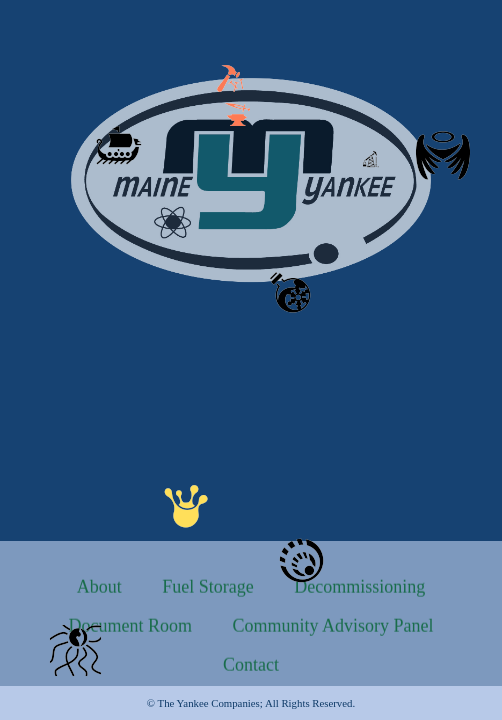 The width and height of the screenshot is (502, 720). Describe the element at coordinates (371, 159) in the screenshot. I see `access oil production or extraction features` at that location.